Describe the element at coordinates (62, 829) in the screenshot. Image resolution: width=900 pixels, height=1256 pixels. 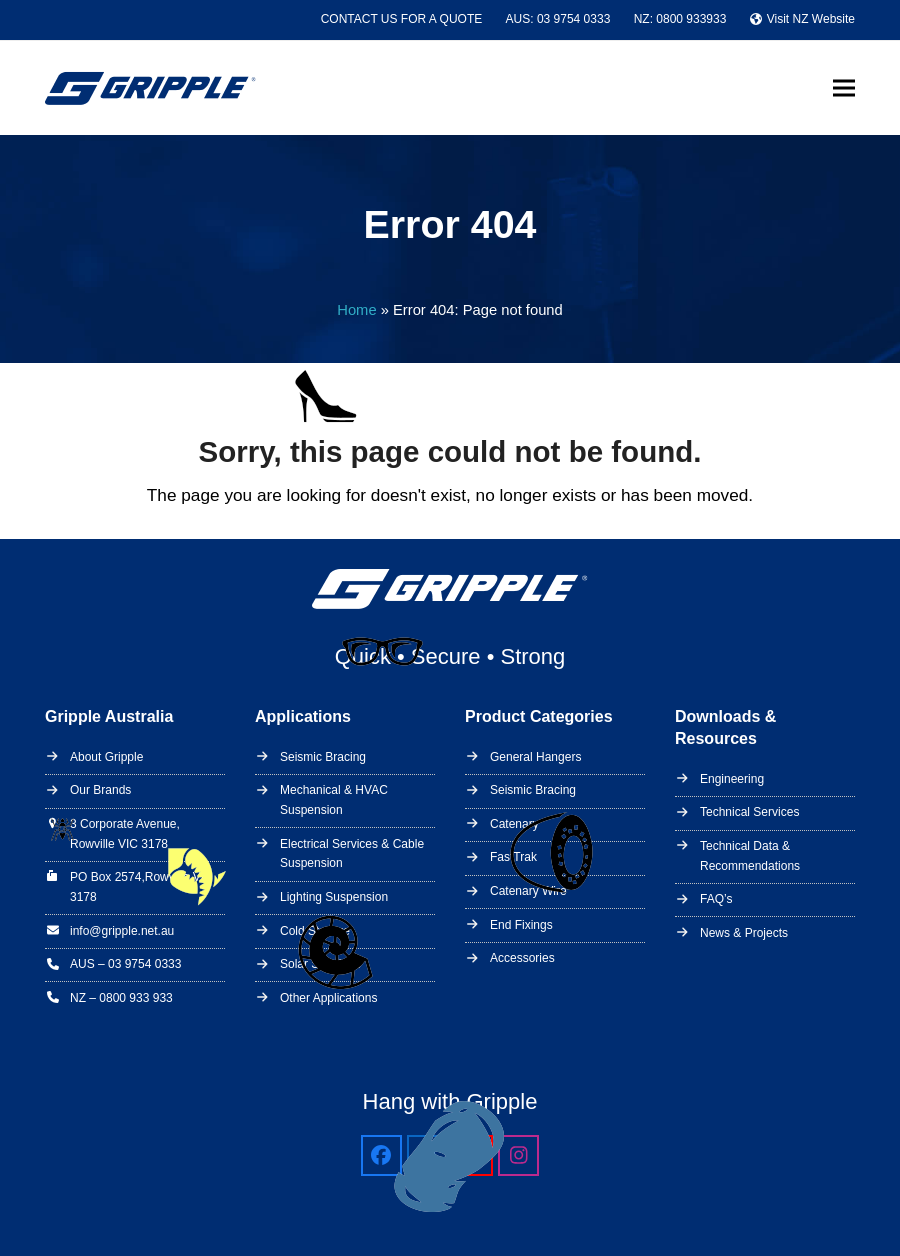
I see `indicates a spider or arachnid creature in game` at that location.